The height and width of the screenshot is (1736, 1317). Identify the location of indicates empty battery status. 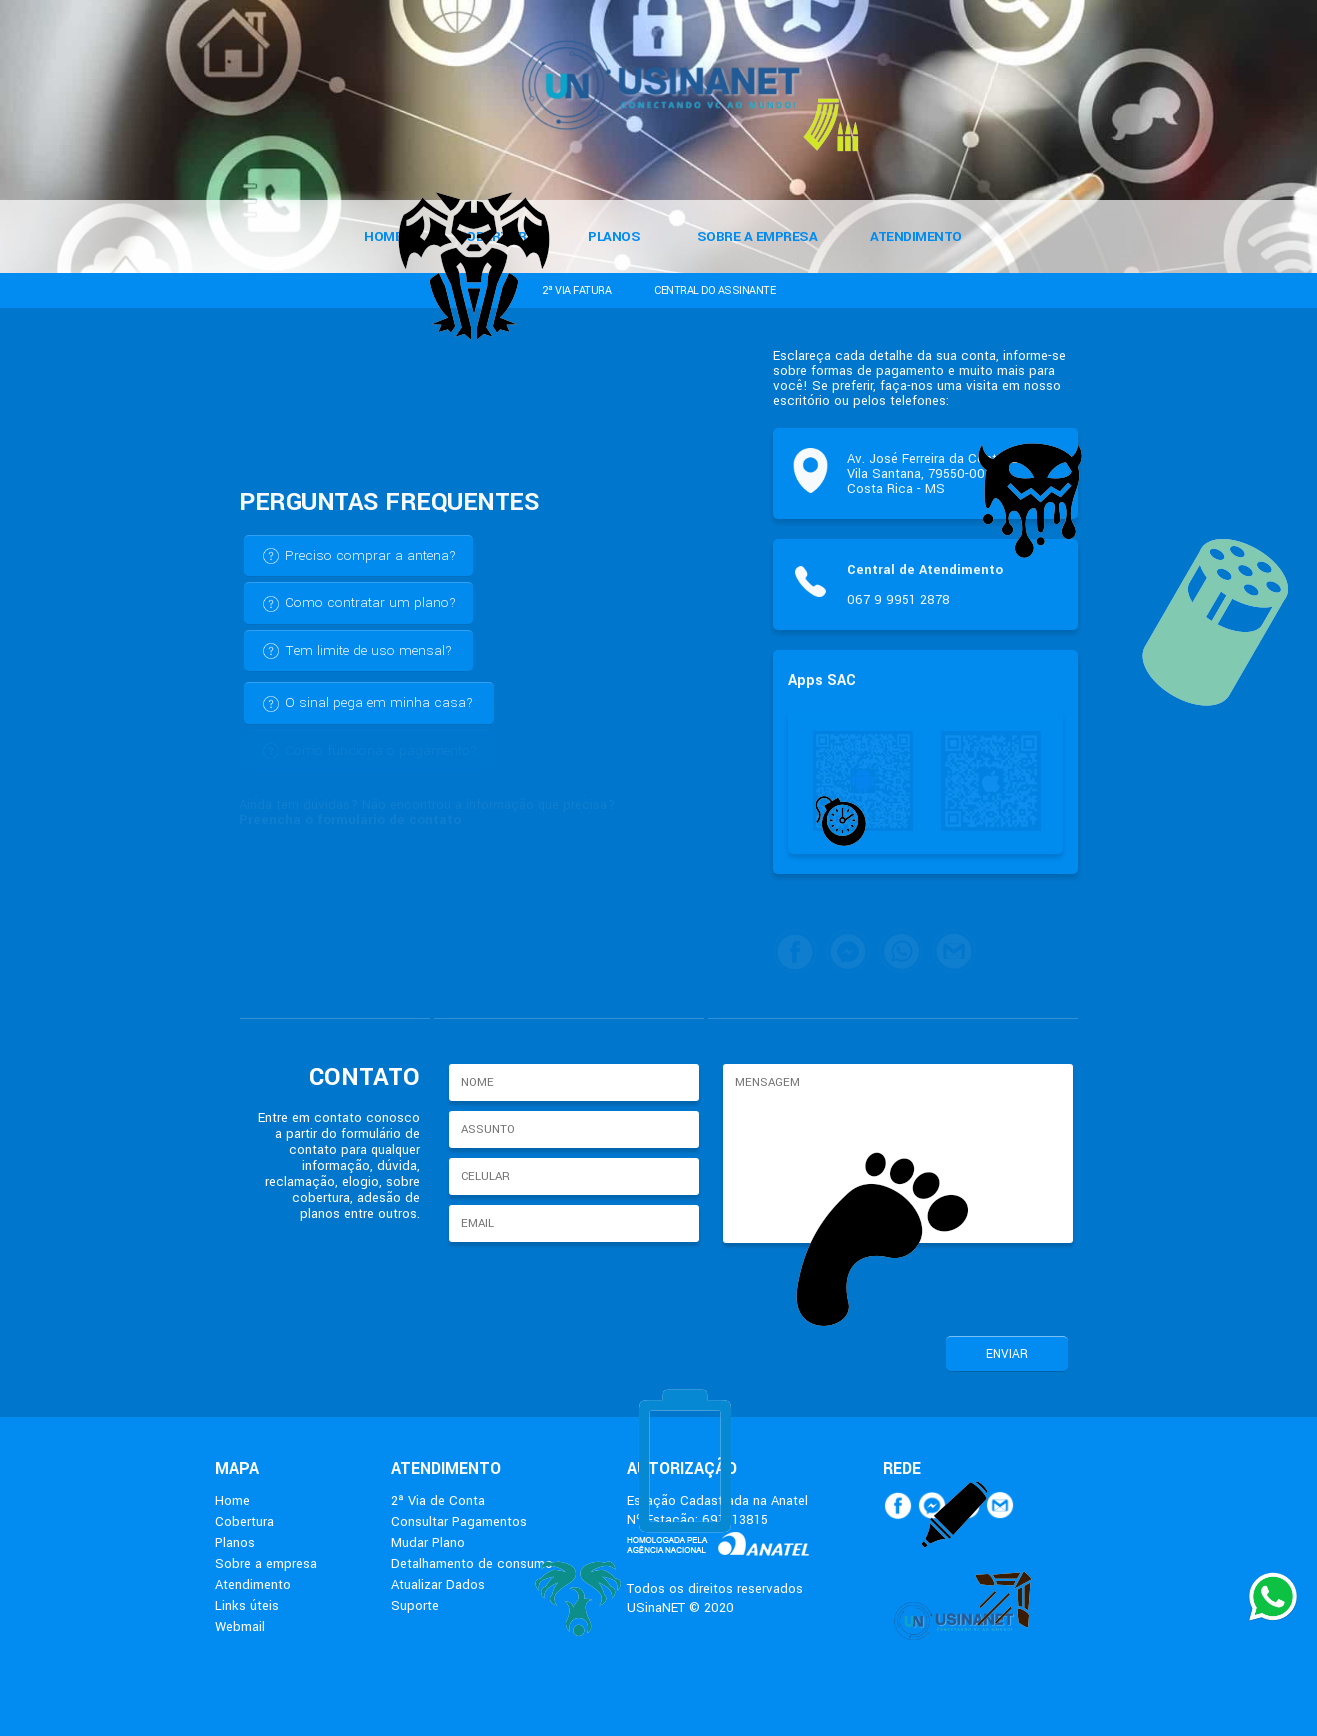
(685, 1461).